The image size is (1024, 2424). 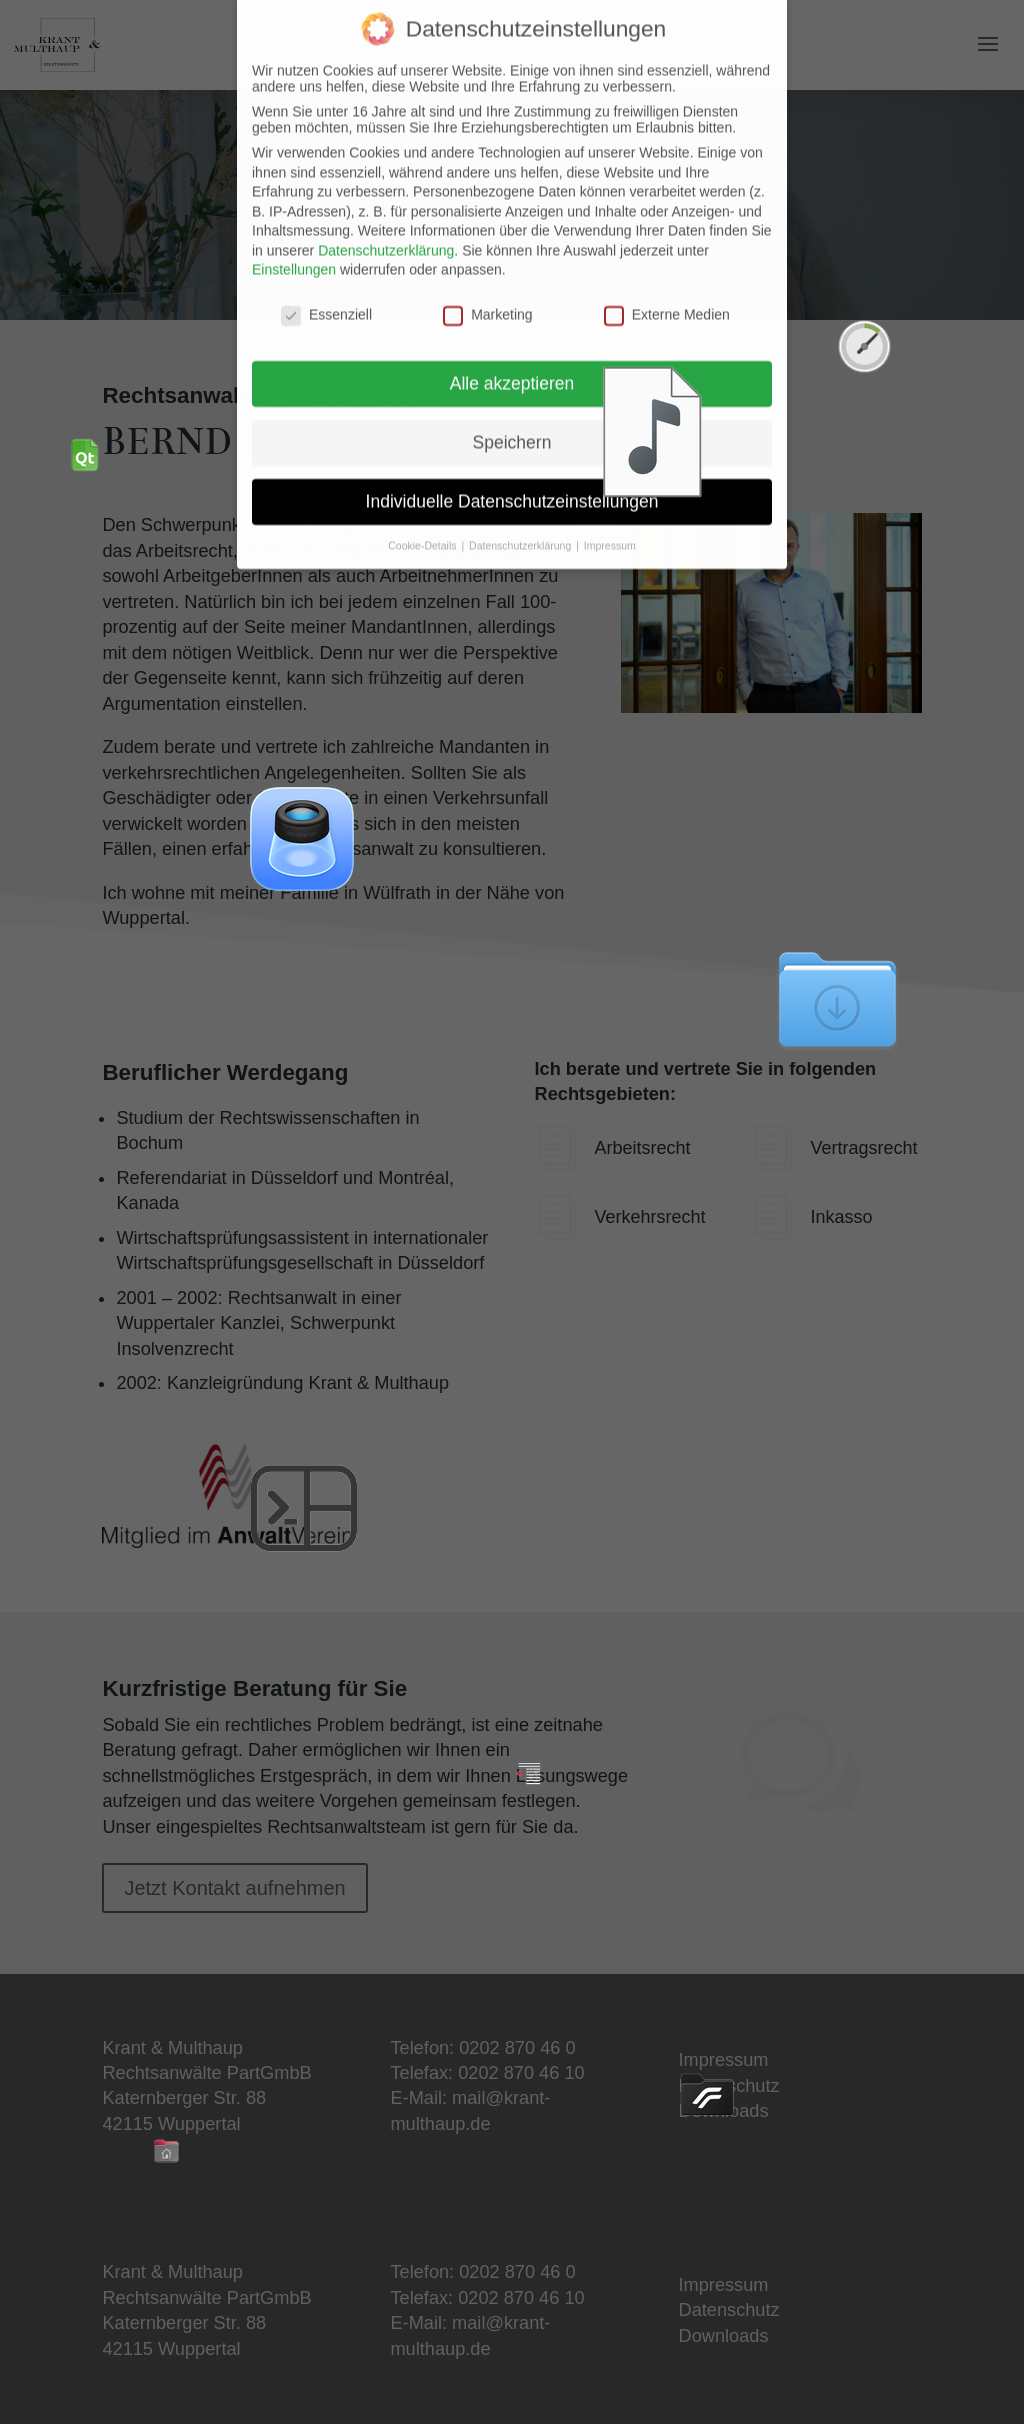 What do you see at coordinates (304, 1505) in the screenshot?
I see `open tilix terminal emulator` at bounding box center [304, 1505].